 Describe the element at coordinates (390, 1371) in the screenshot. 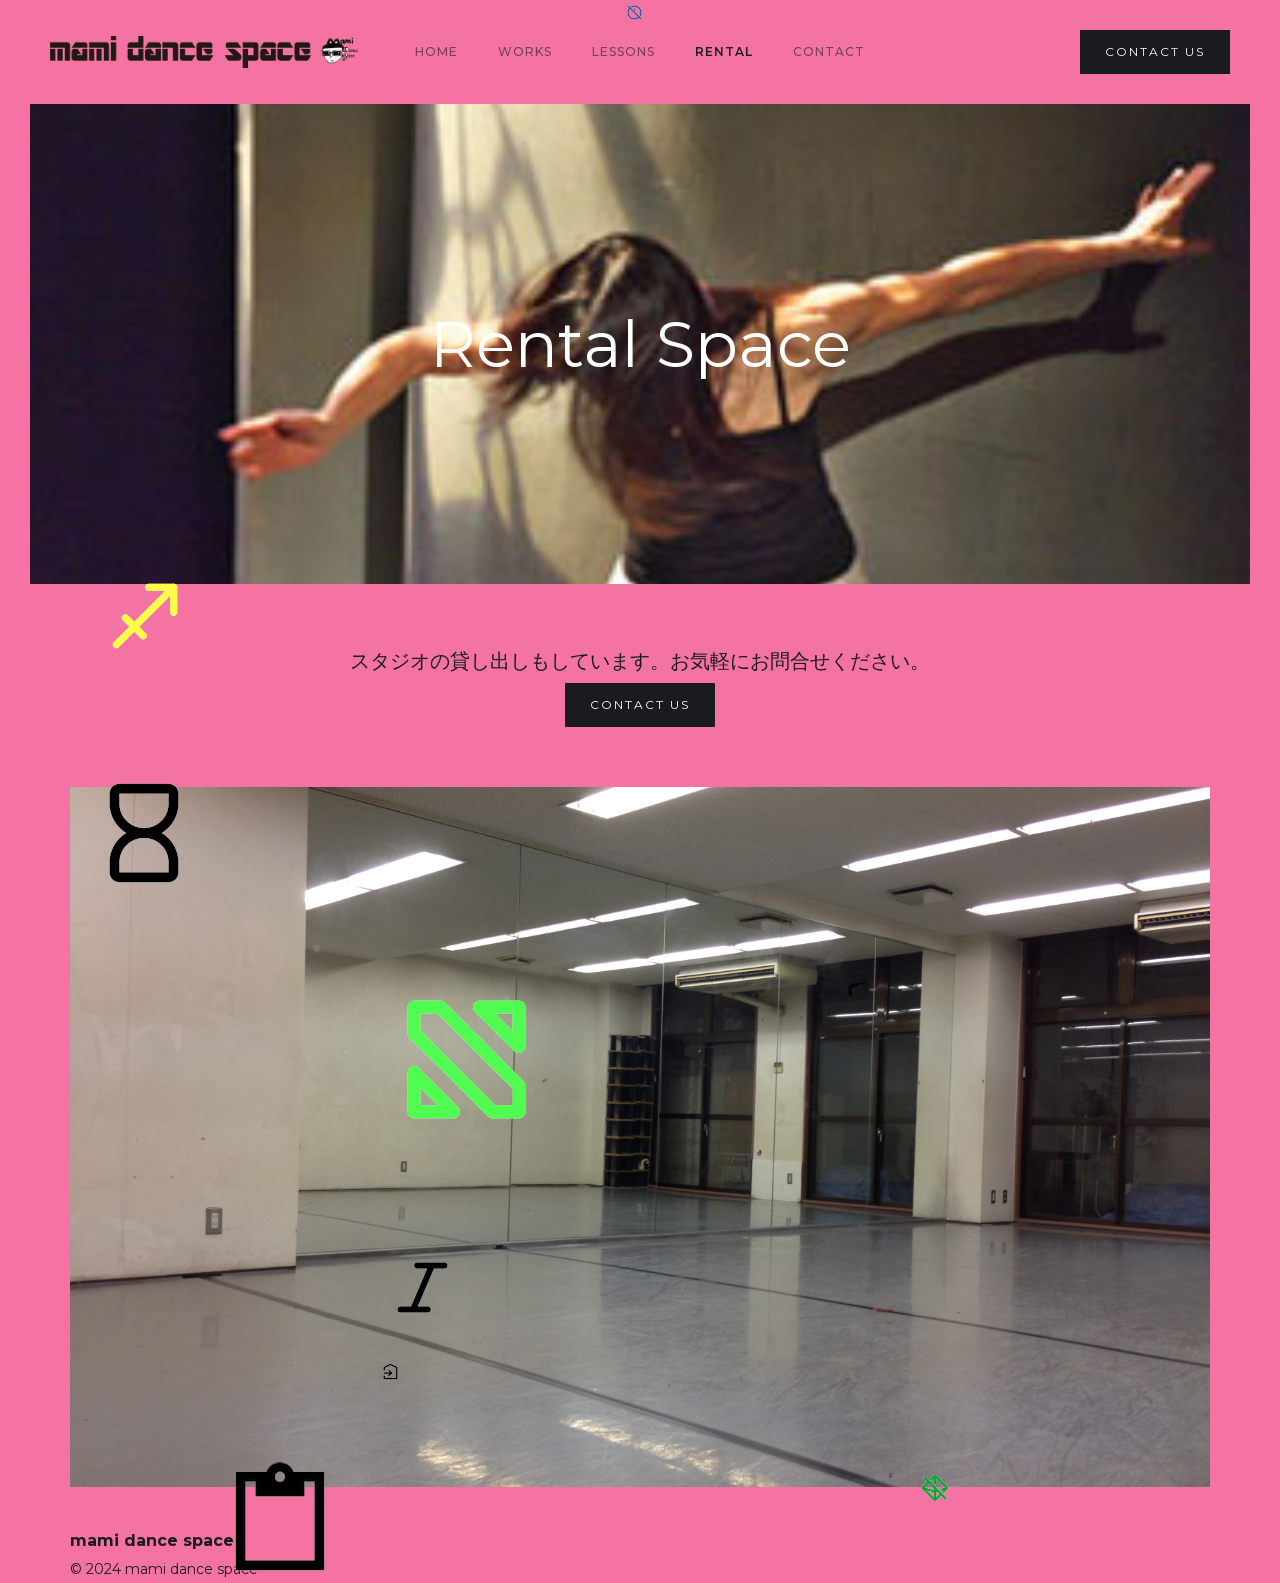

I see `transfer funds or items into an account` at that location.